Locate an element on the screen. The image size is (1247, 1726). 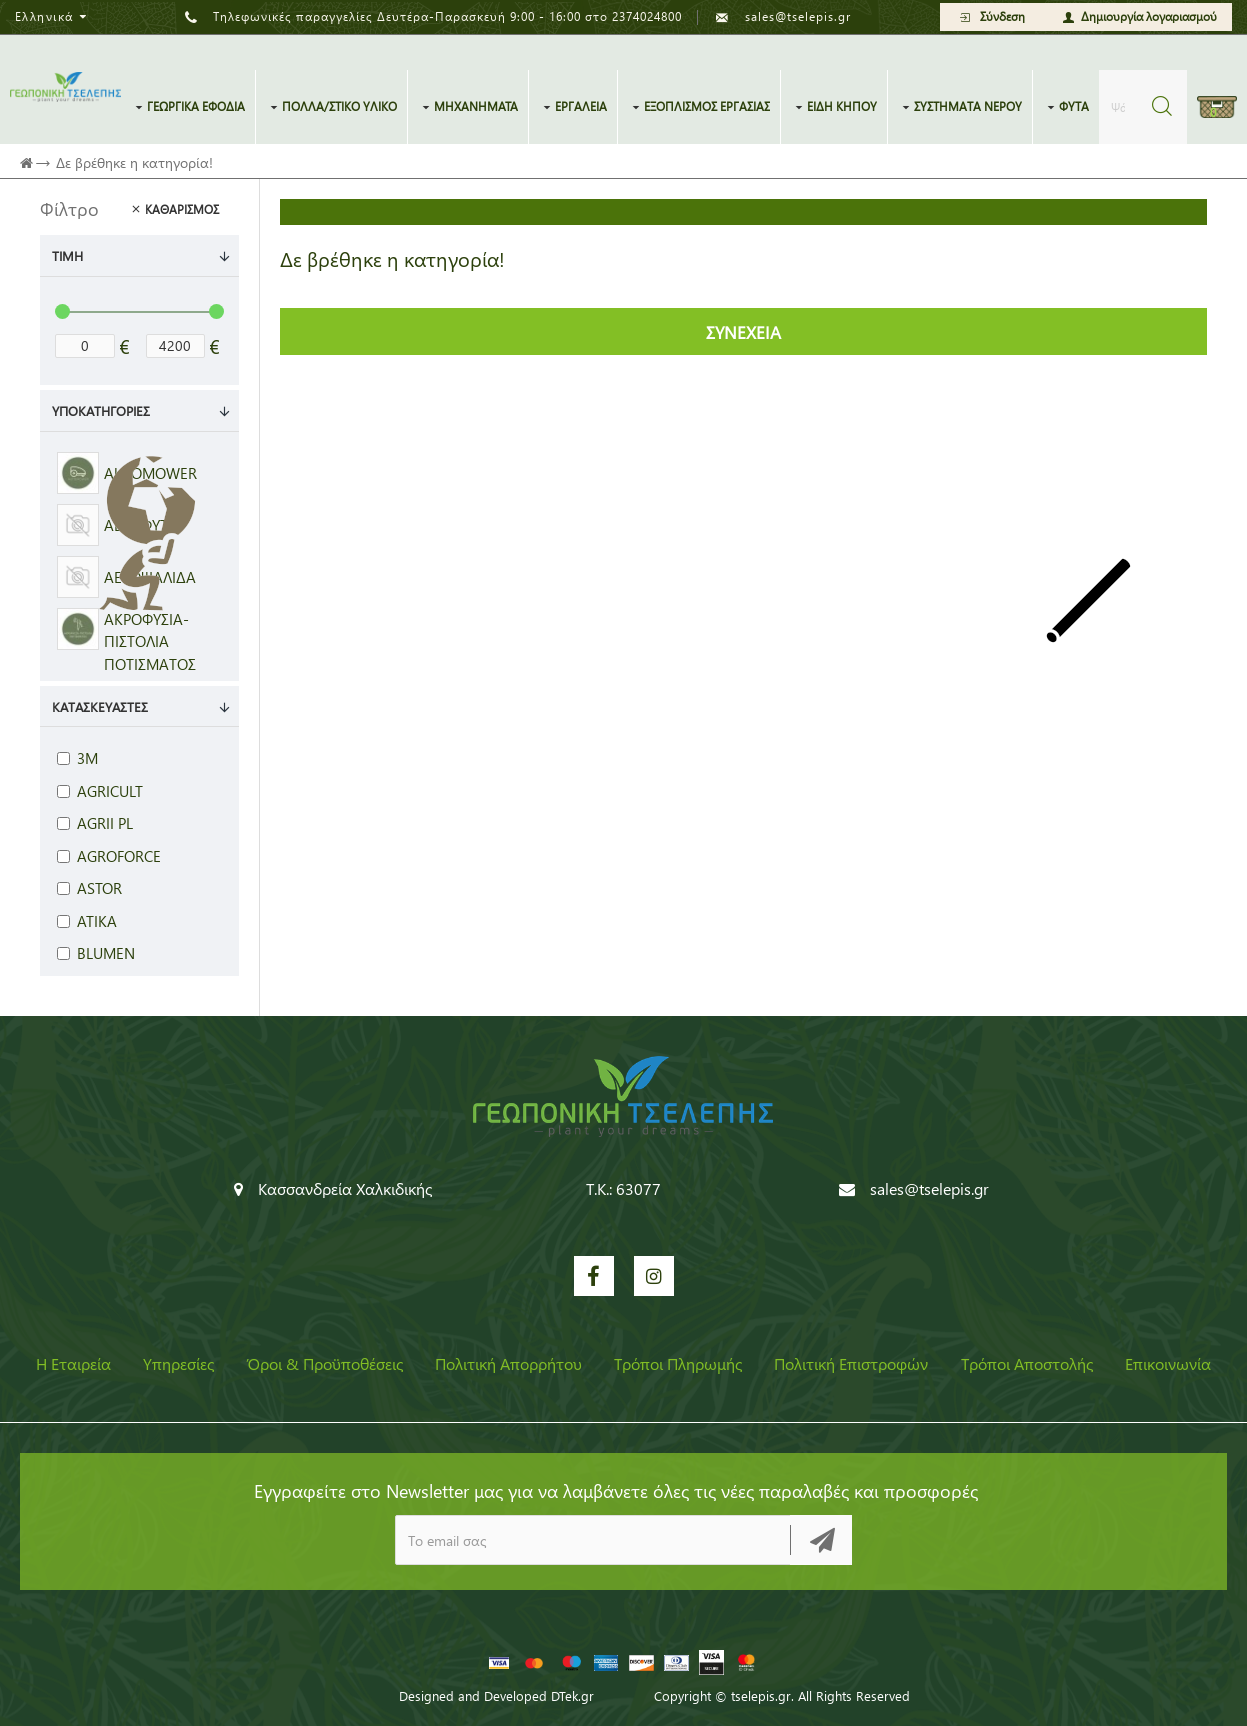
view world map or global content is located at coordinates (151, 532).